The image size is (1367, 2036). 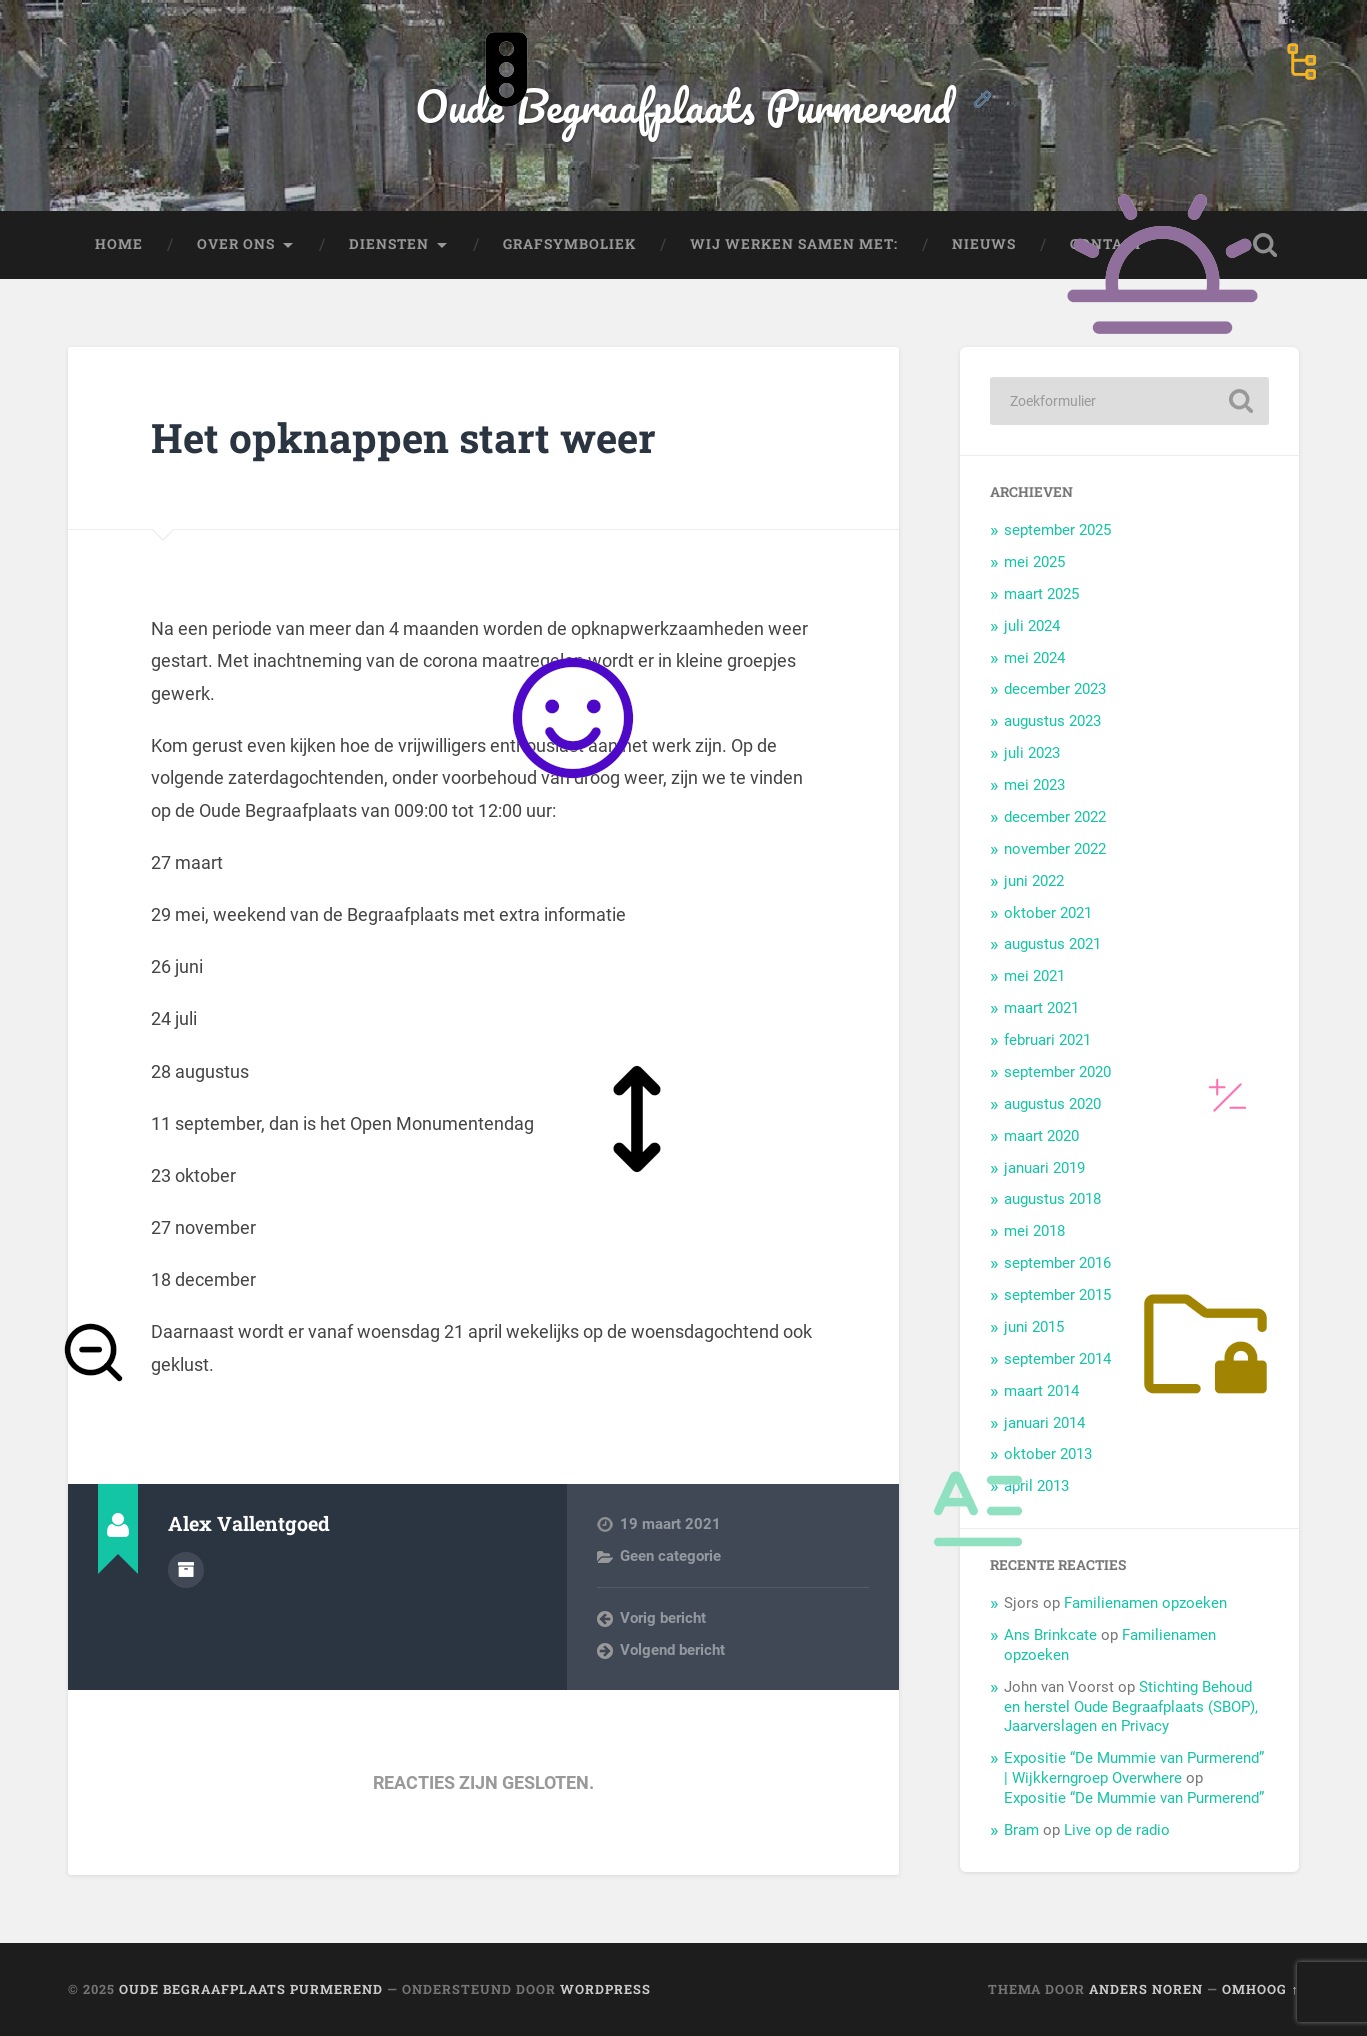 I want to click on apply drop cap or initial letter formatting, so click(x=978, y=1511).